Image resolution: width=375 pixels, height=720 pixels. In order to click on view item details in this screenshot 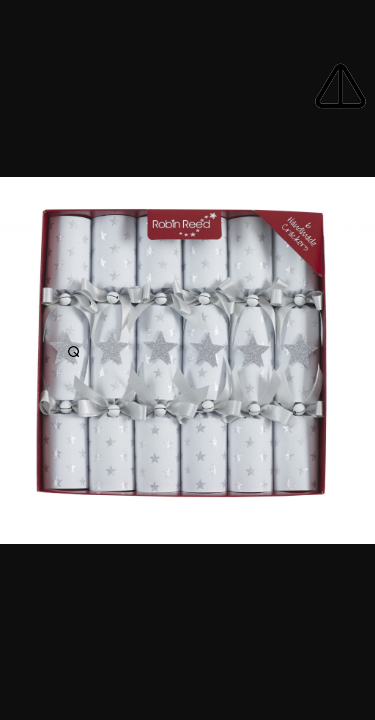, I will do `click(340, 87)`.